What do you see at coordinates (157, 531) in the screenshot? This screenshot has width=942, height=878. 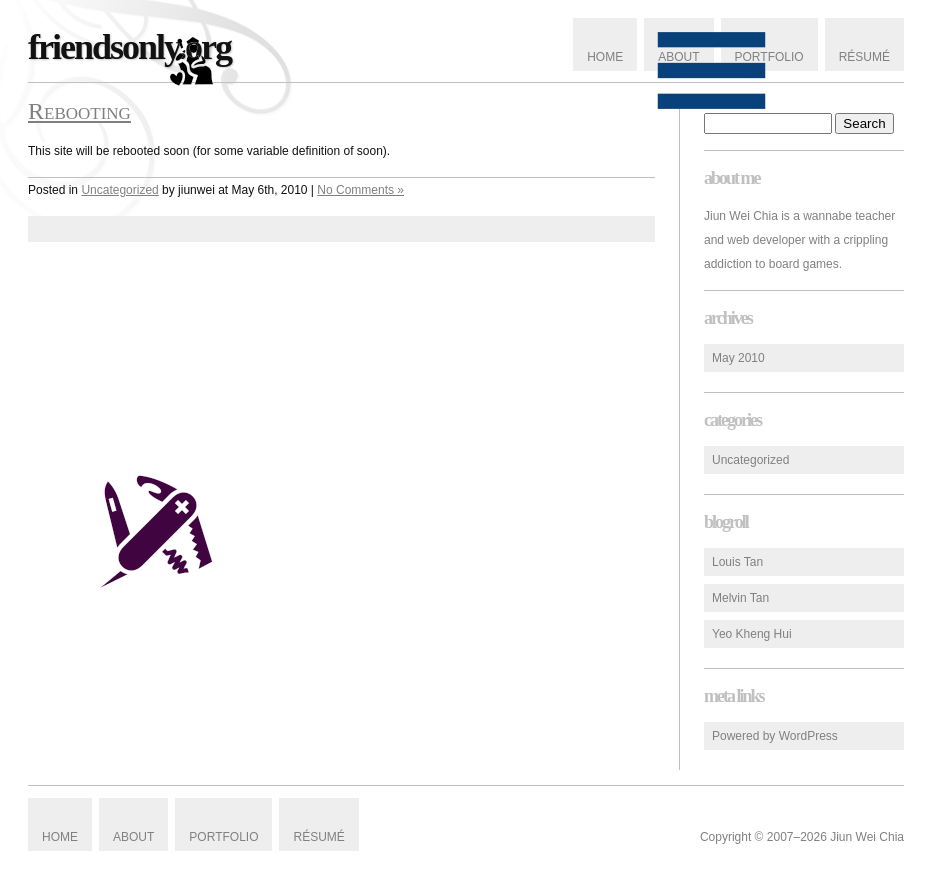 I see `access multi-tool or utility features` at bounding box center [157, 531].